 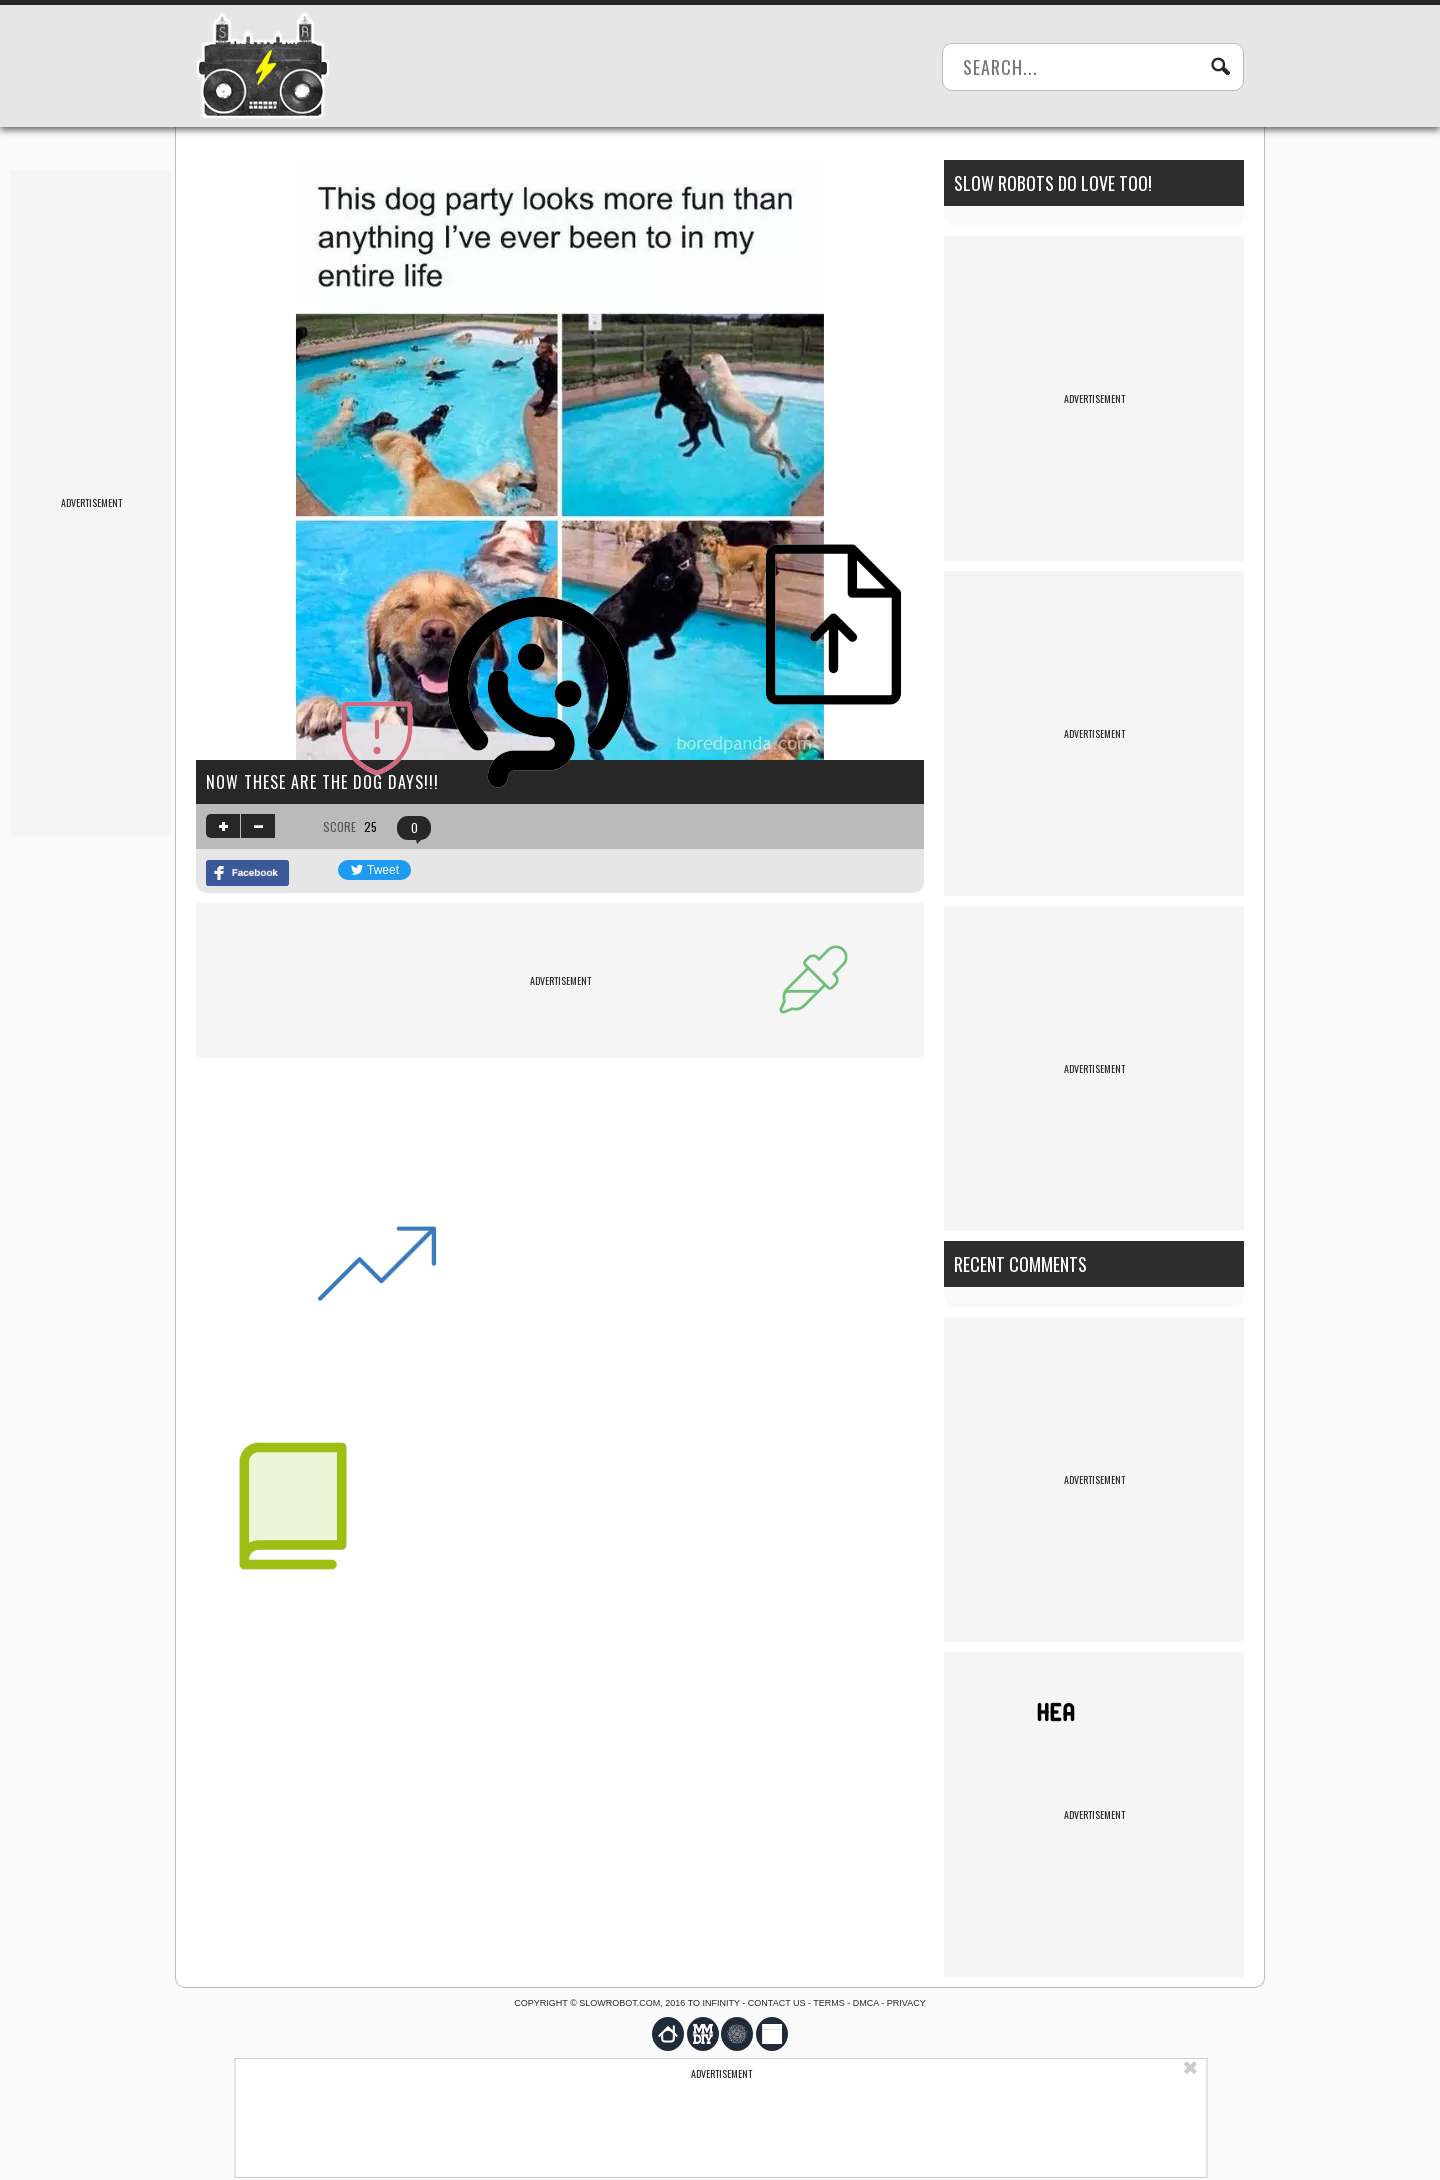 What do you see at coordinates (1056, 1712) in the screenshot?
I see `indicates HTTP HEAD request method` at bounding box center [1056, 1712].